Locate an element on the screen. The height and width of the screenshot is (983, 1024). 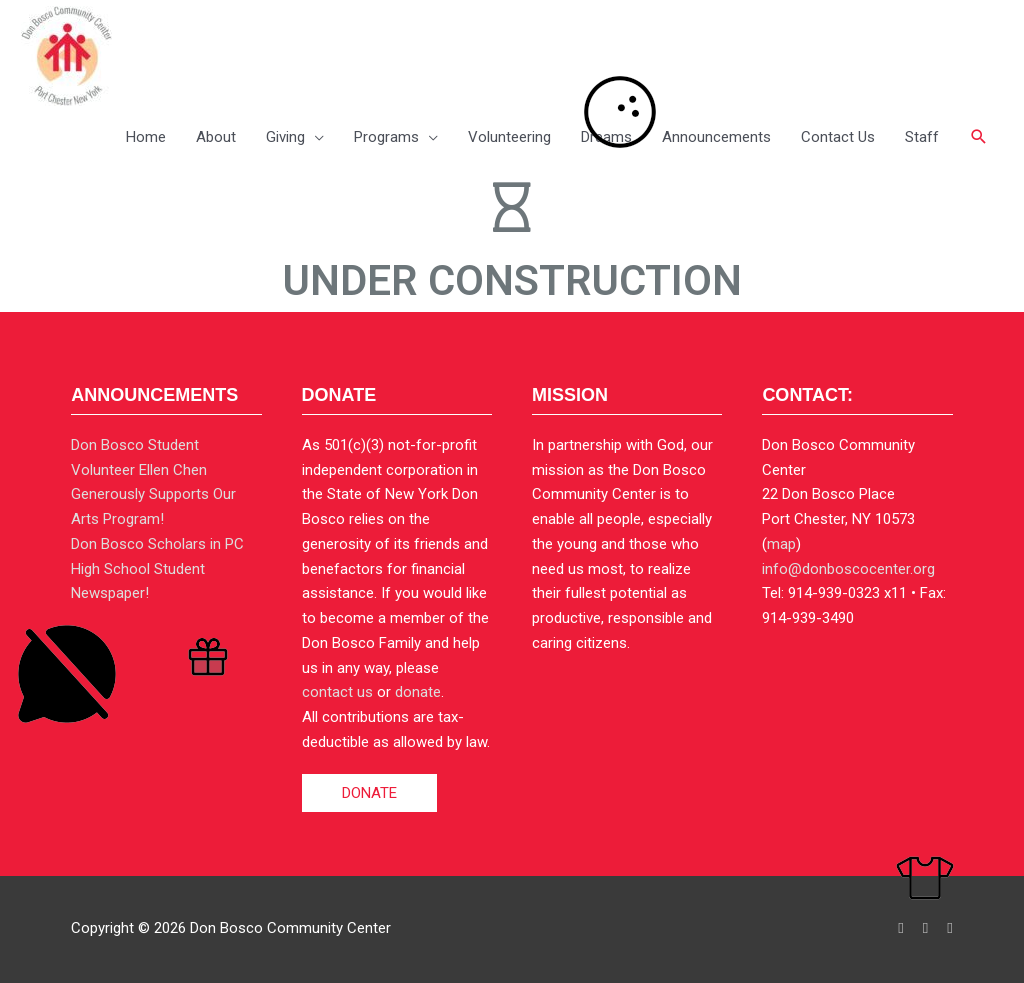
mute or disable chat notifications is located at coordinates (67, 674).